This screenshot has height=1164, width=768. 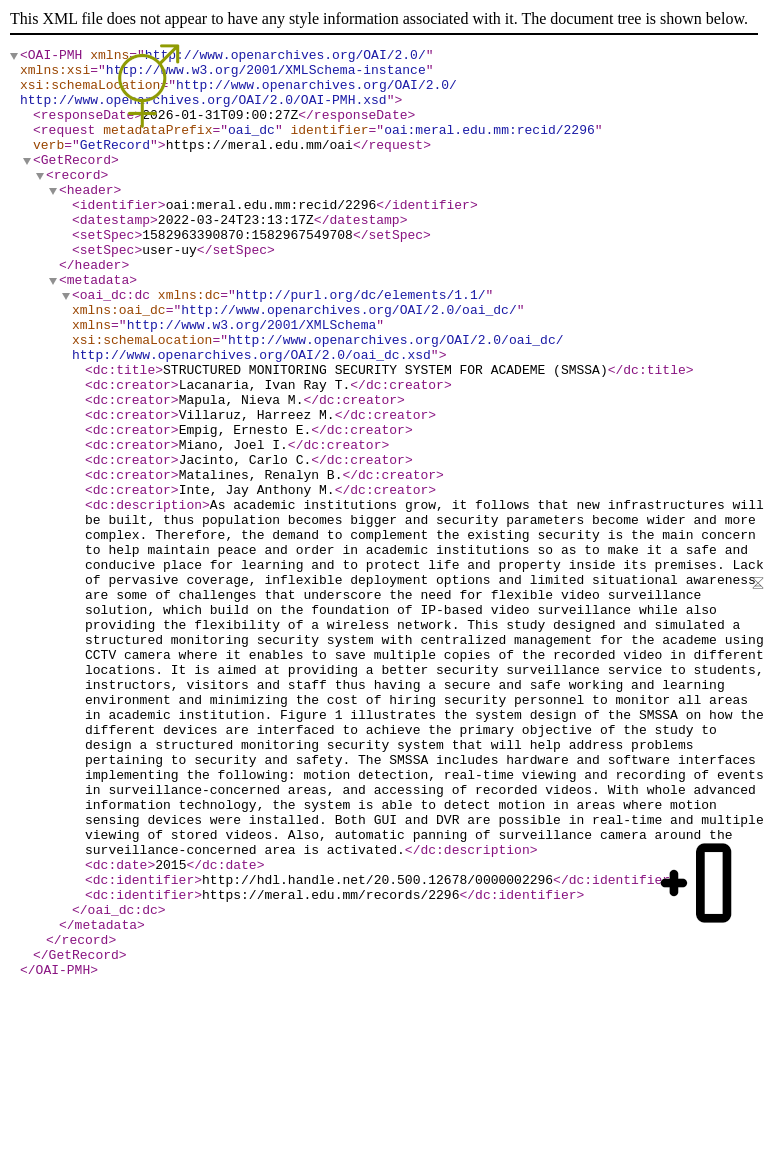 What do you see at coordinates (696, 883) in the screenshot?
I see `insert a new column to the left` at bounding box center [696, 883].